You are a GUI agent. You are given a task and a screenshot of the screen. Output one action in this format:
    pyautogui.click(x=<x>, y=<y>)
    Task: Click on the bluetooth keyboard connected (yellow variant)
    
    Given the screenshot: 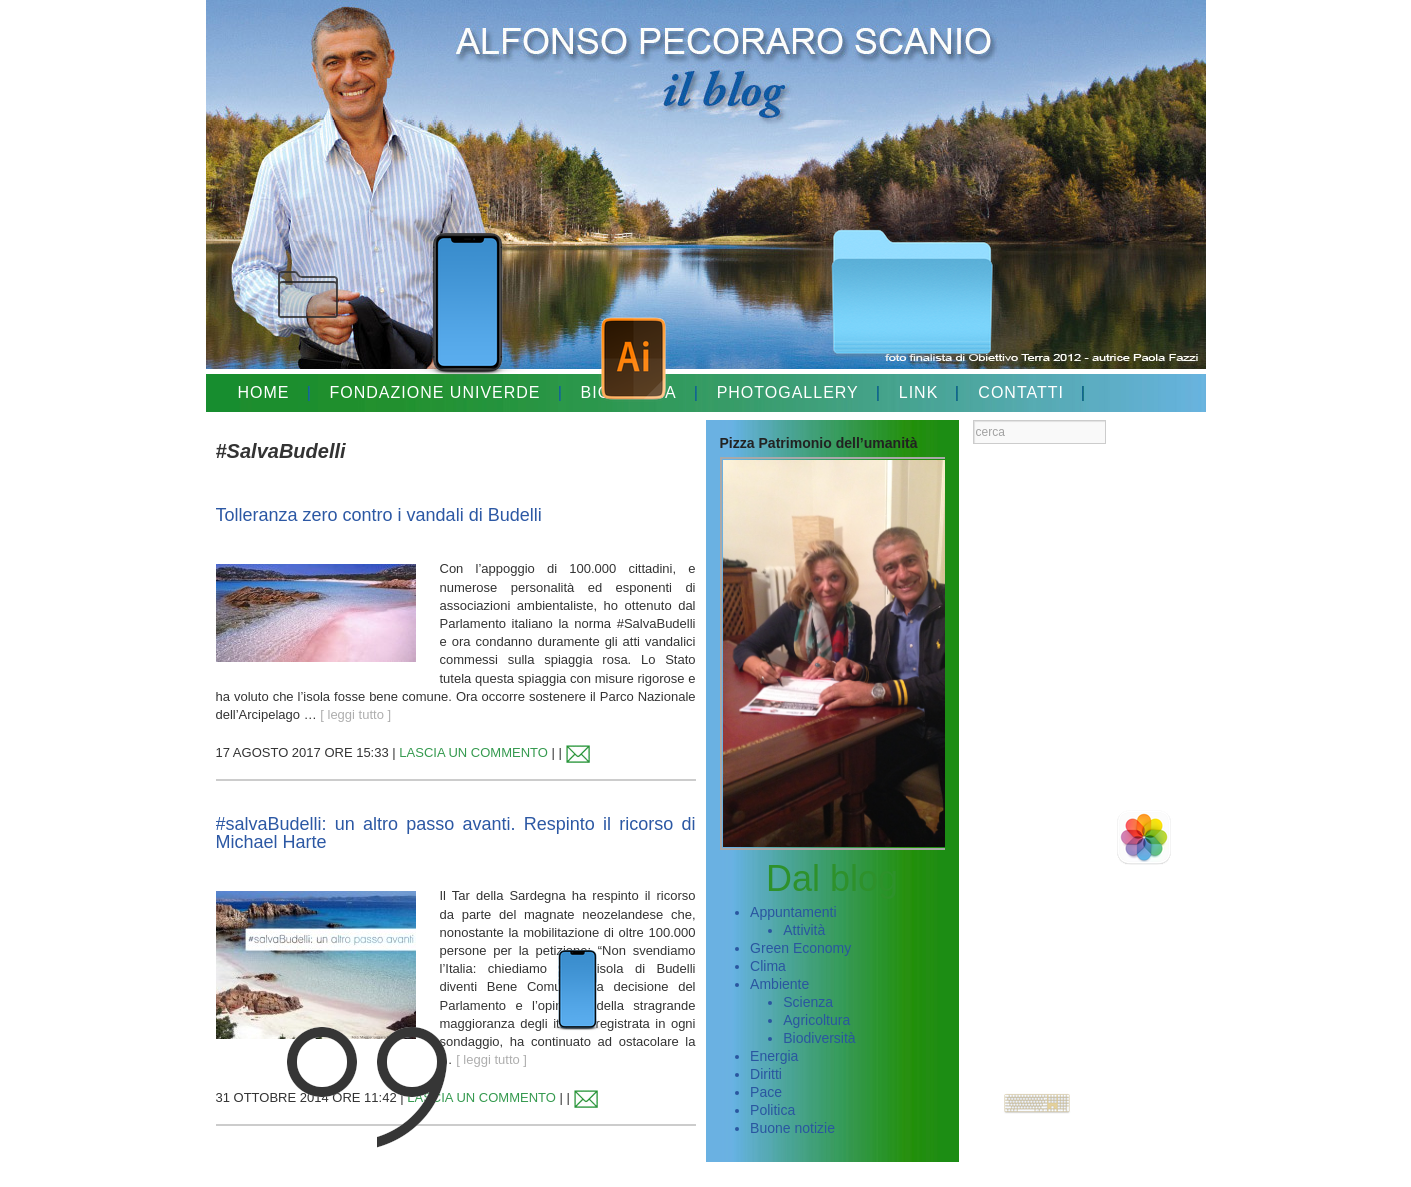 What is the action you would take?
    pyautogui.click(x=1037, y=1103)
    